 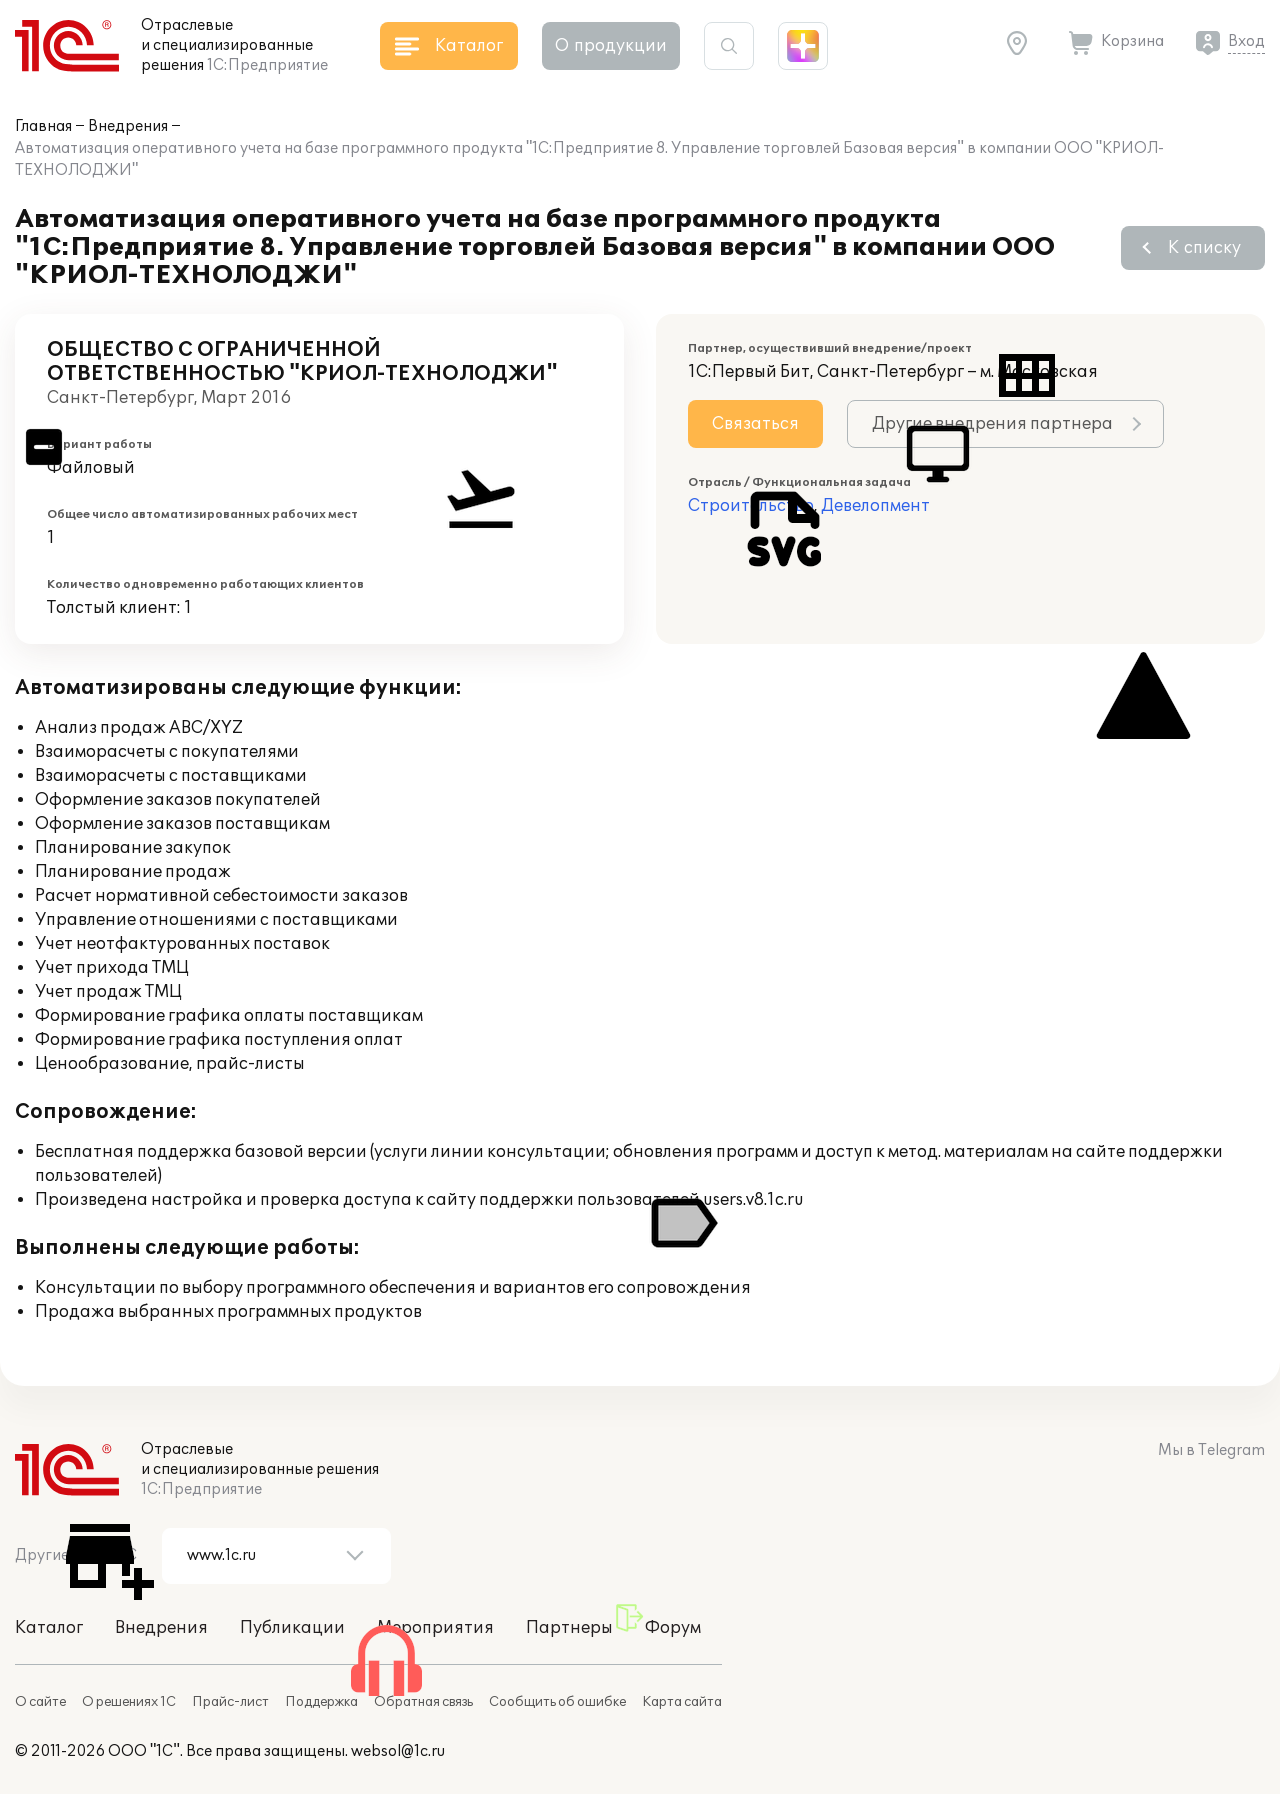 I want to click on view flight departure information, so click(x=481, y=498).